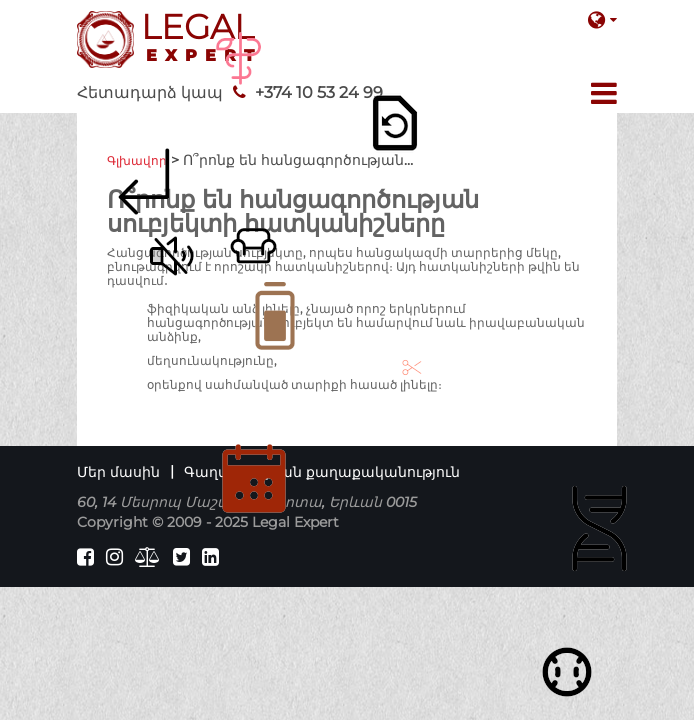  I want to click on browse furniture or home decor, so click(253, 246).